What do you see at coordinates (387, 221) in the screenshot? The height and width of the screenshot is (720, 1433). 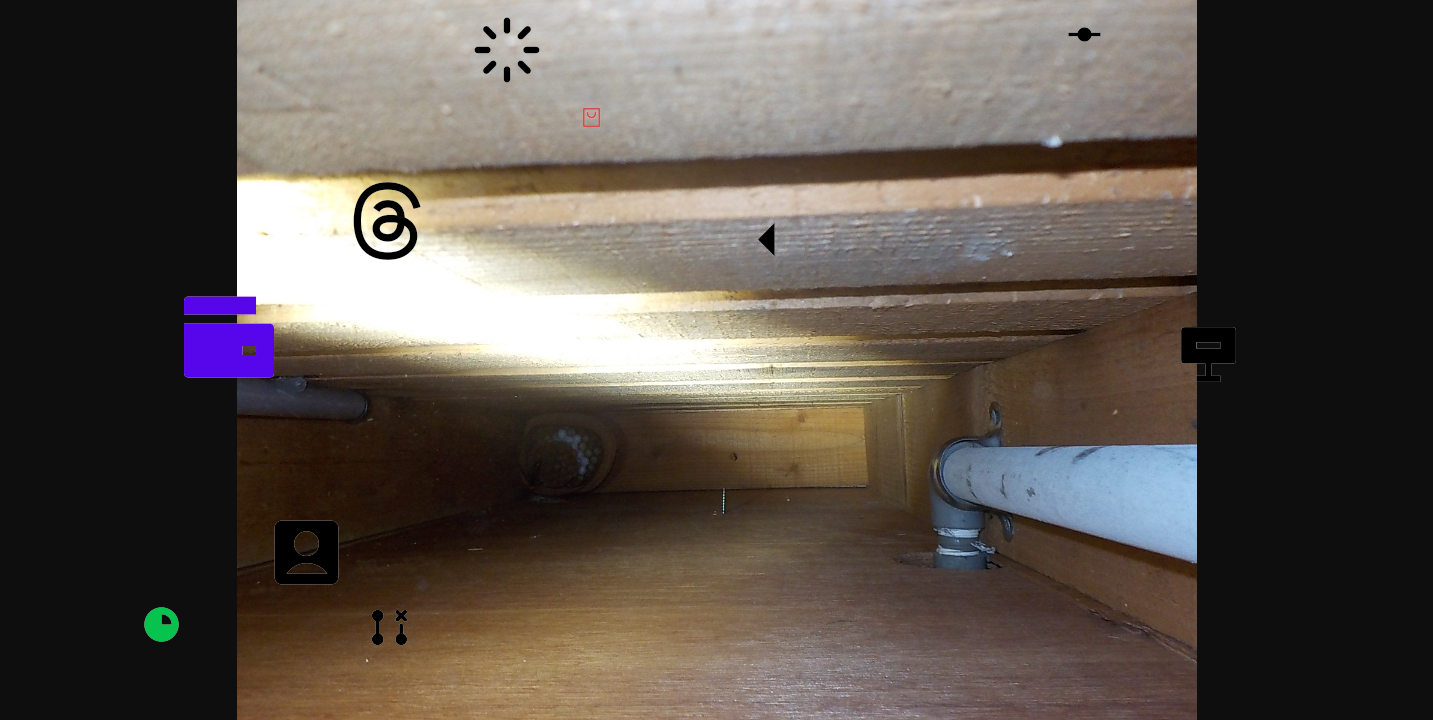 I see `open the Threads app` at bounding box center [387, 221].